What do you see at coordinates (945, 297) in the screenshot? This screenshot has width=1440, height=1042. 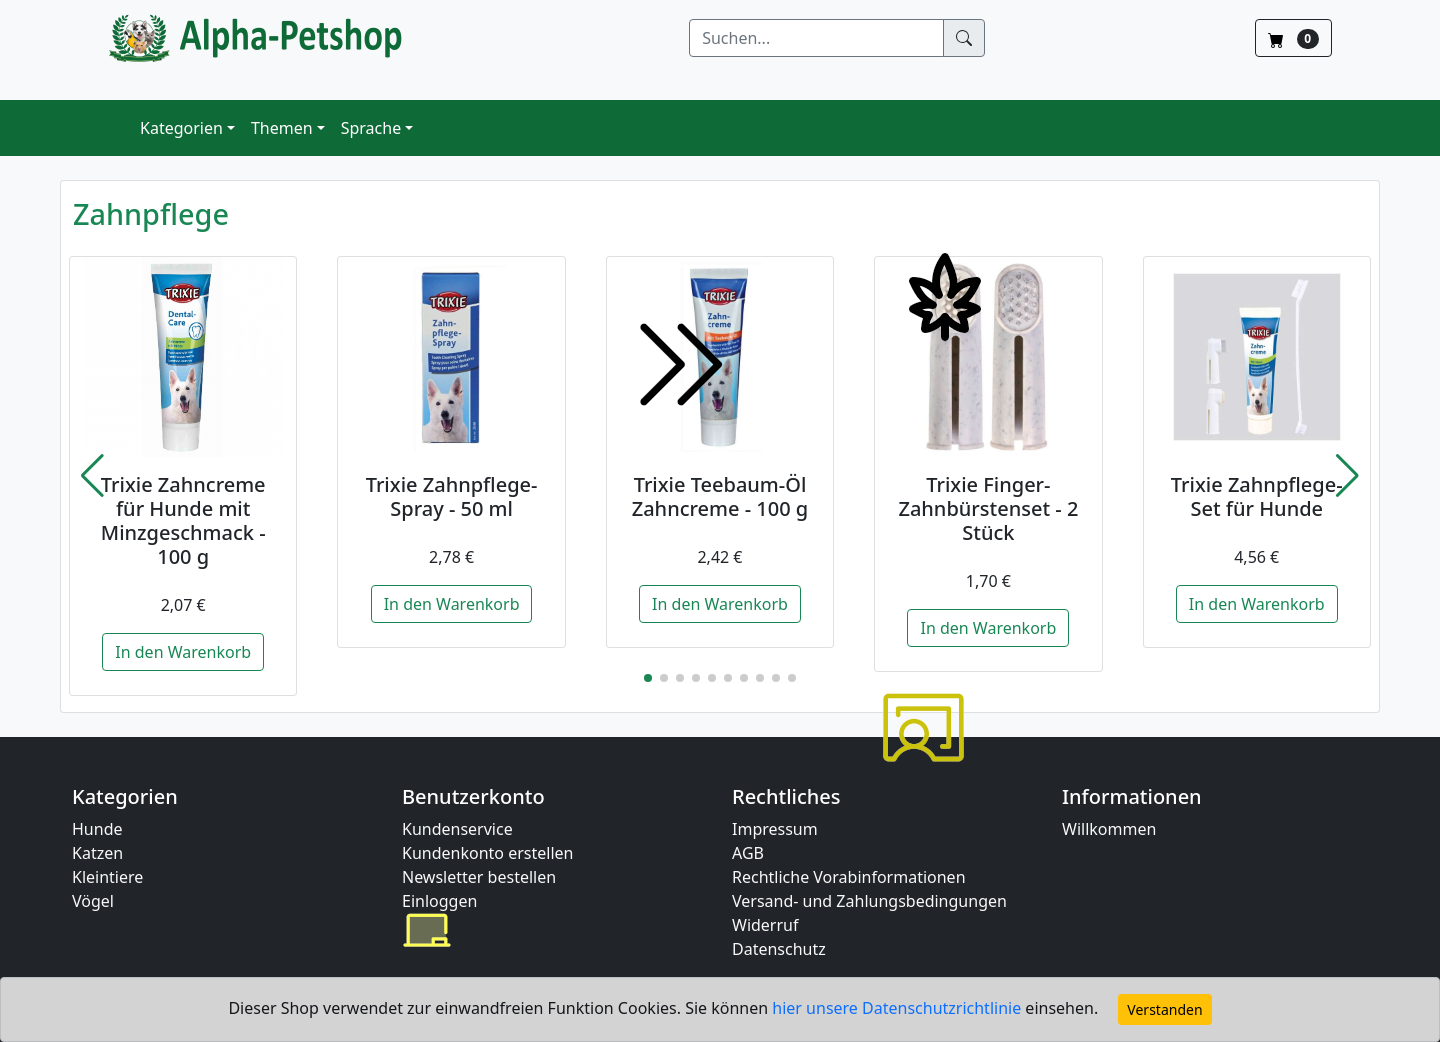 I see `indicates cannabis-related content or products` at bounding box center [945, 297].